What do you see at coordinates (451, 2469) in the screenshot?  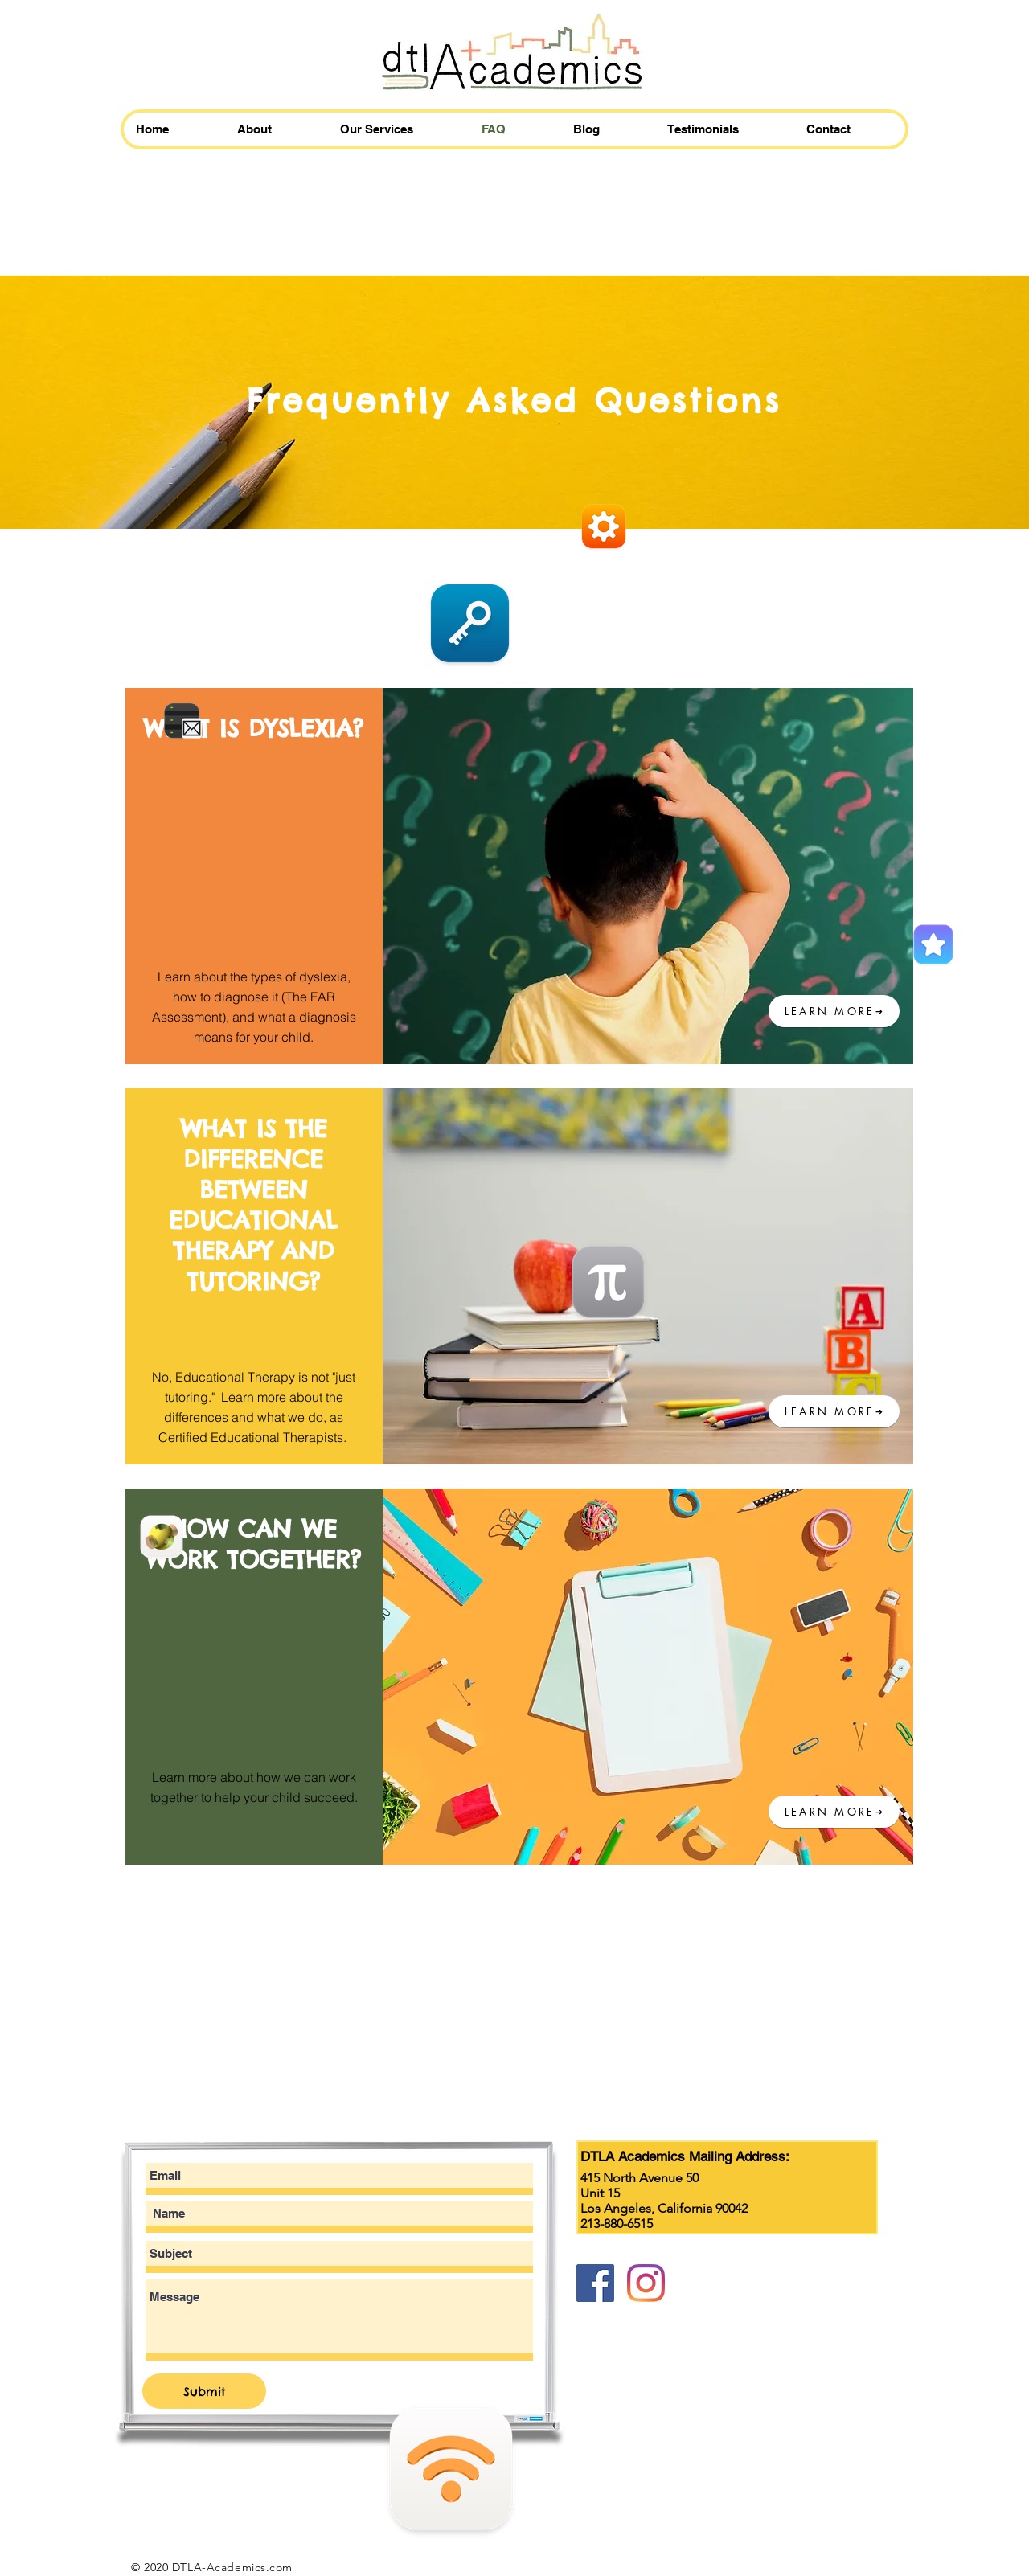 I see `connect to a captive portal or public wifi network` at bounding box center [451, 2469].